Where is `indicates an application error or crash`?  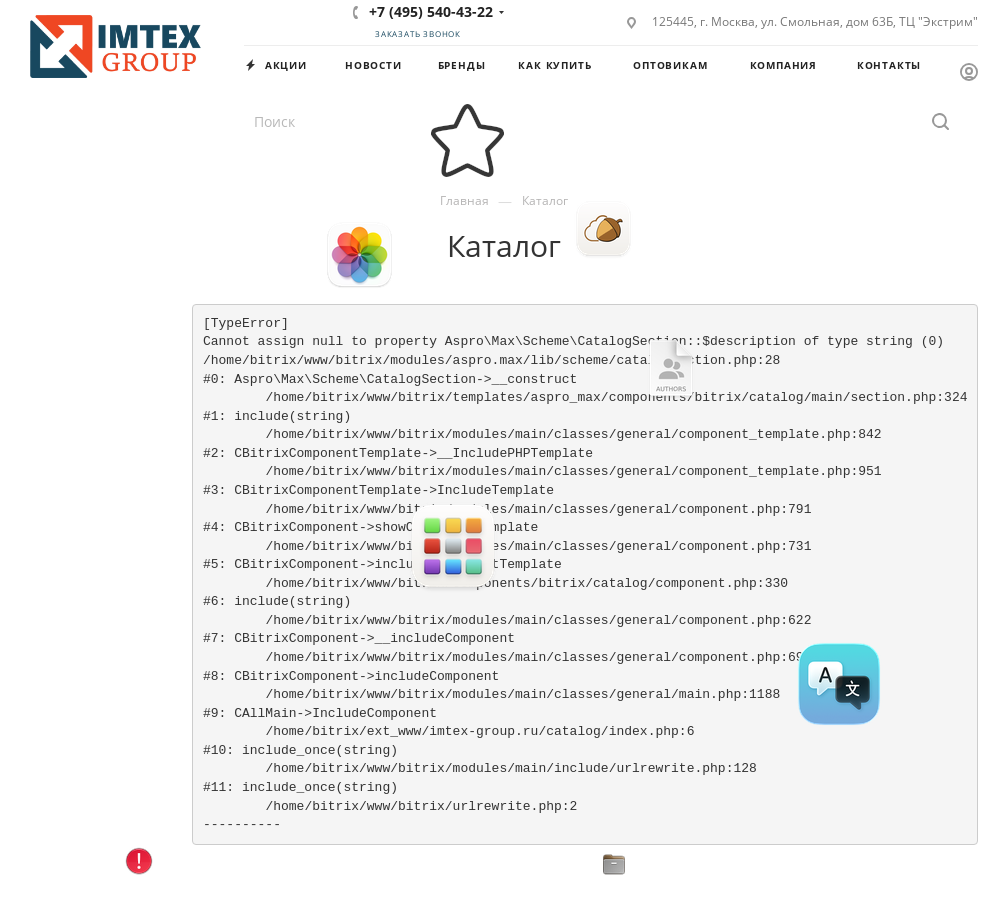 indicates an application error or crash is located at coordinates (139, 861).